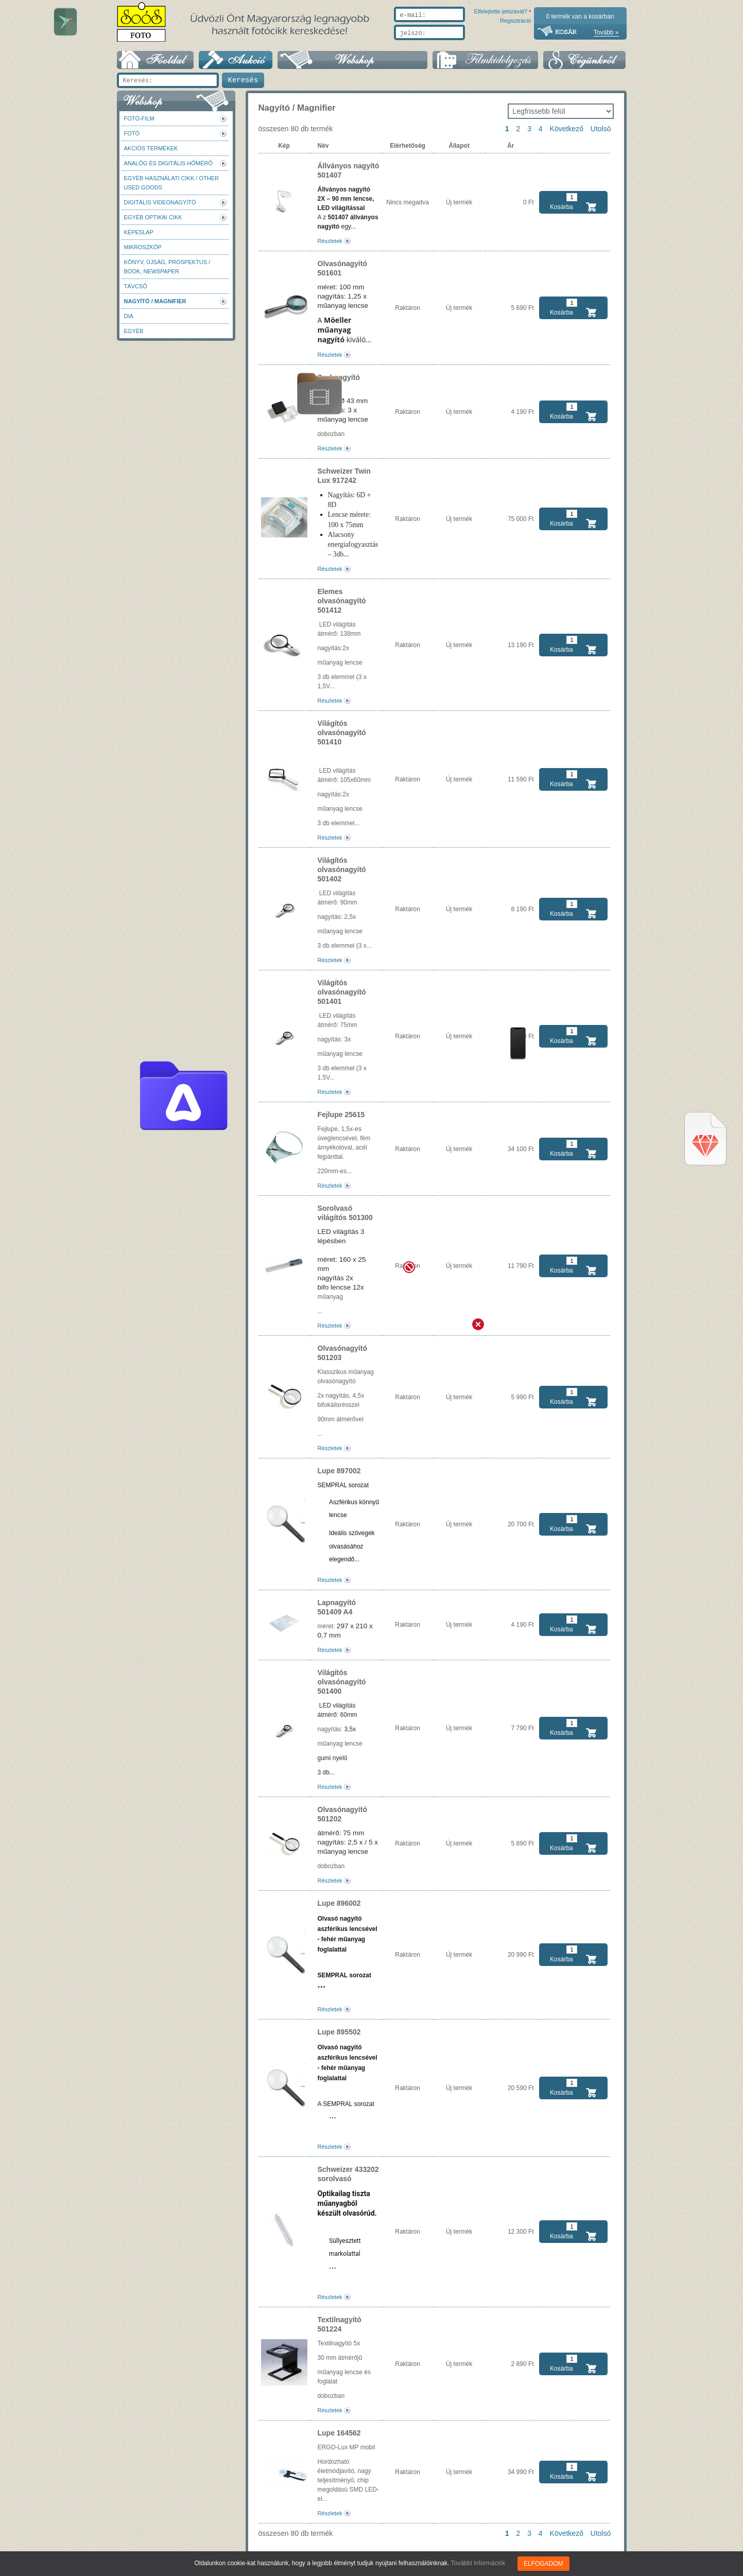 This screenshot has height=2576, width=743. Describe the element at coordinates (183, 1098) in the screenshot. I see `open adonis project folder` at that location.